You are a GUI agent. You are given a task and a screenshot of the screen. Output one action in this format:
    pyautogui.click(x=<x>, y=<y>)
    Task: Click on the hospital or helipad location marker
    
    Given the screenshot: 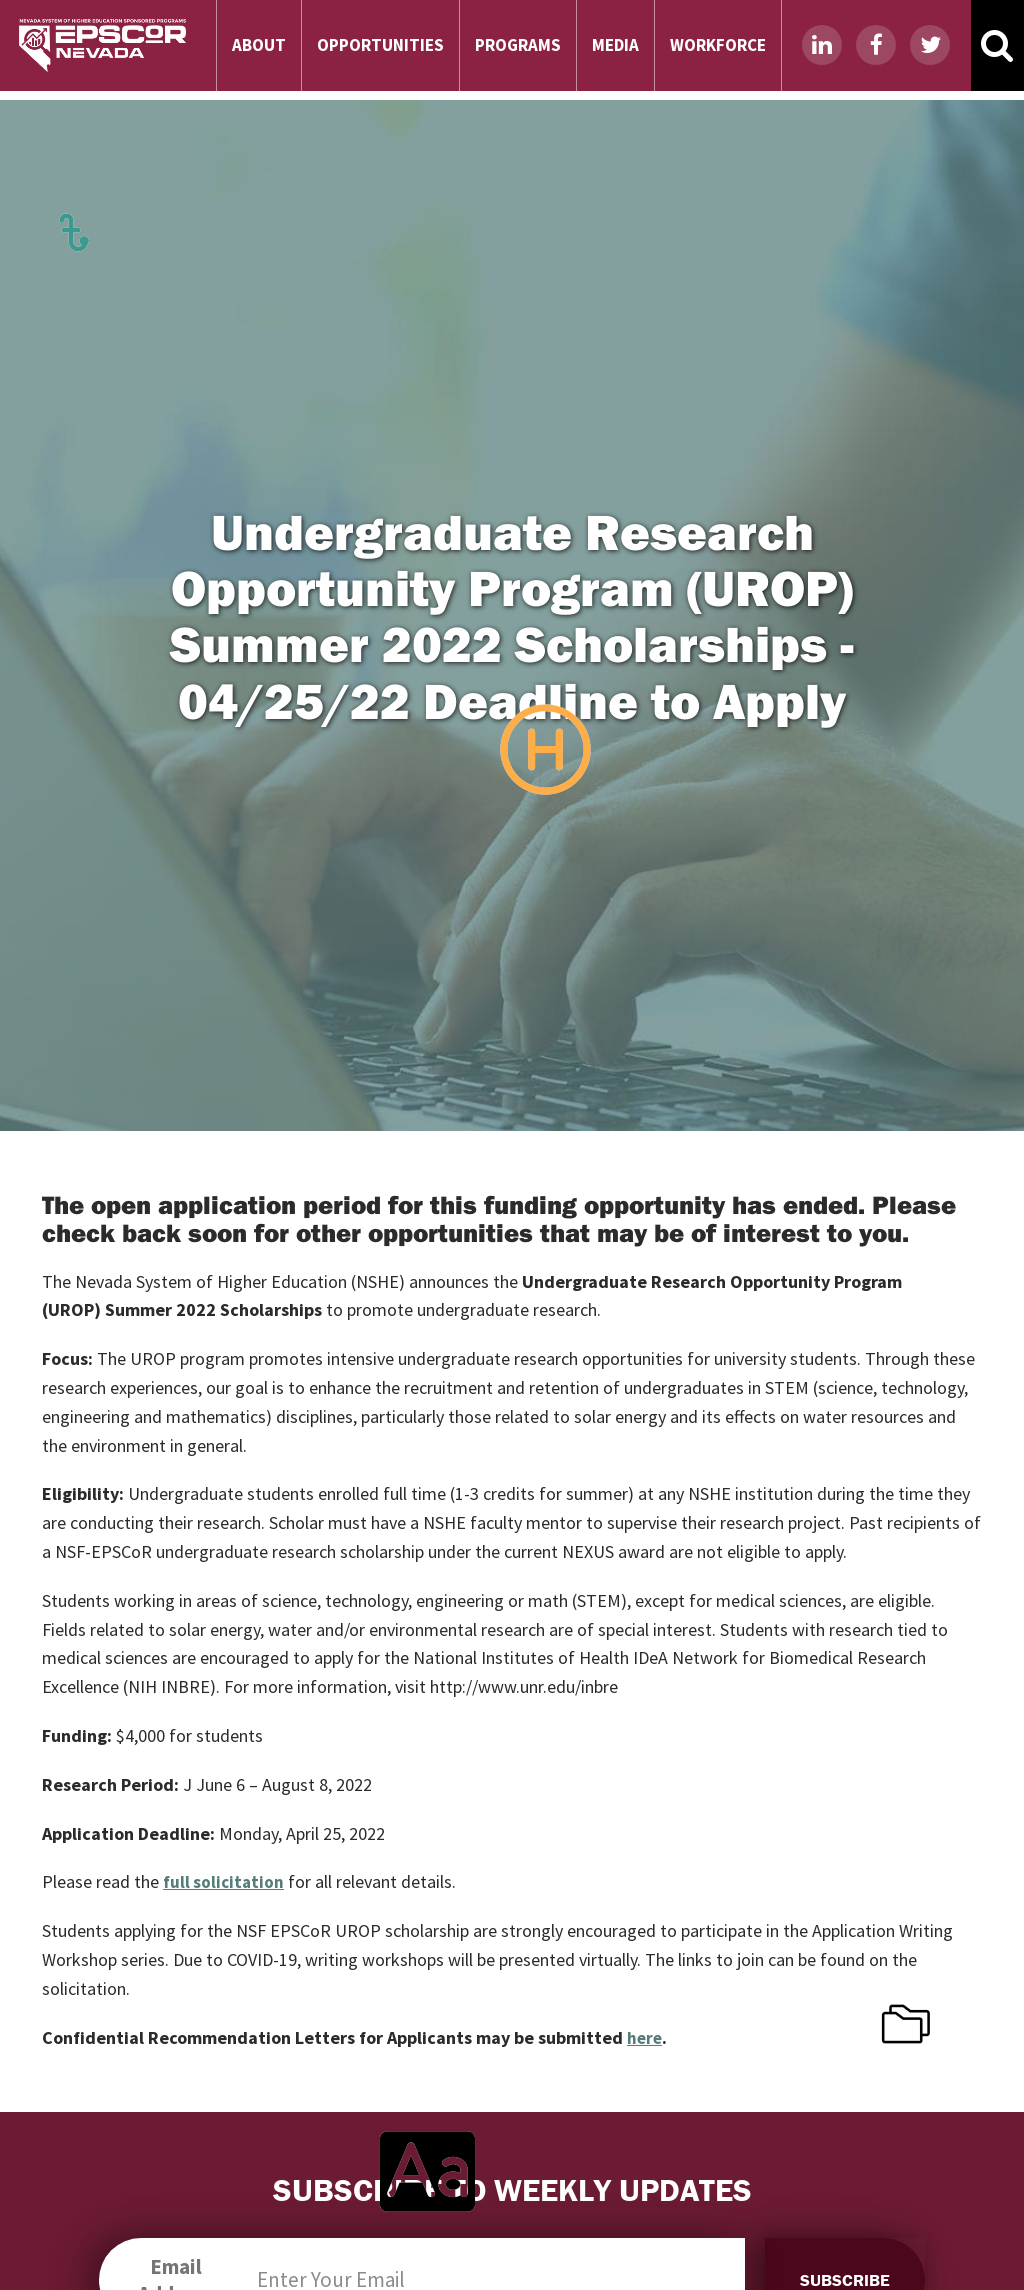 What is the action you would take?
    pyautogui.click(x=545, y=749)
    